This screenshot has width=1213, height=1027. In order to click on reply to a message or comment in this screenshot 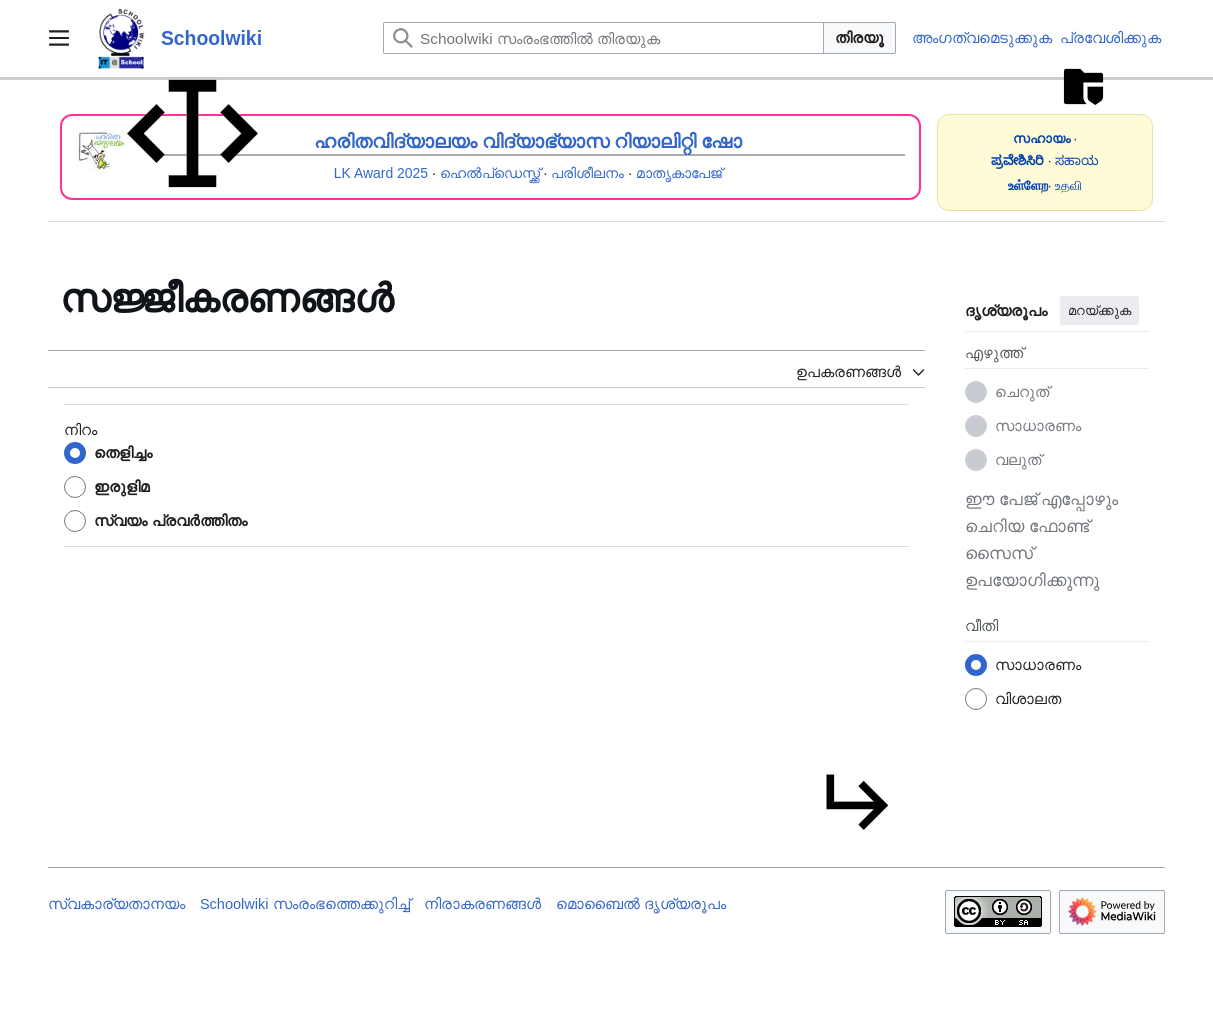, I will do `click(853, 801)`.